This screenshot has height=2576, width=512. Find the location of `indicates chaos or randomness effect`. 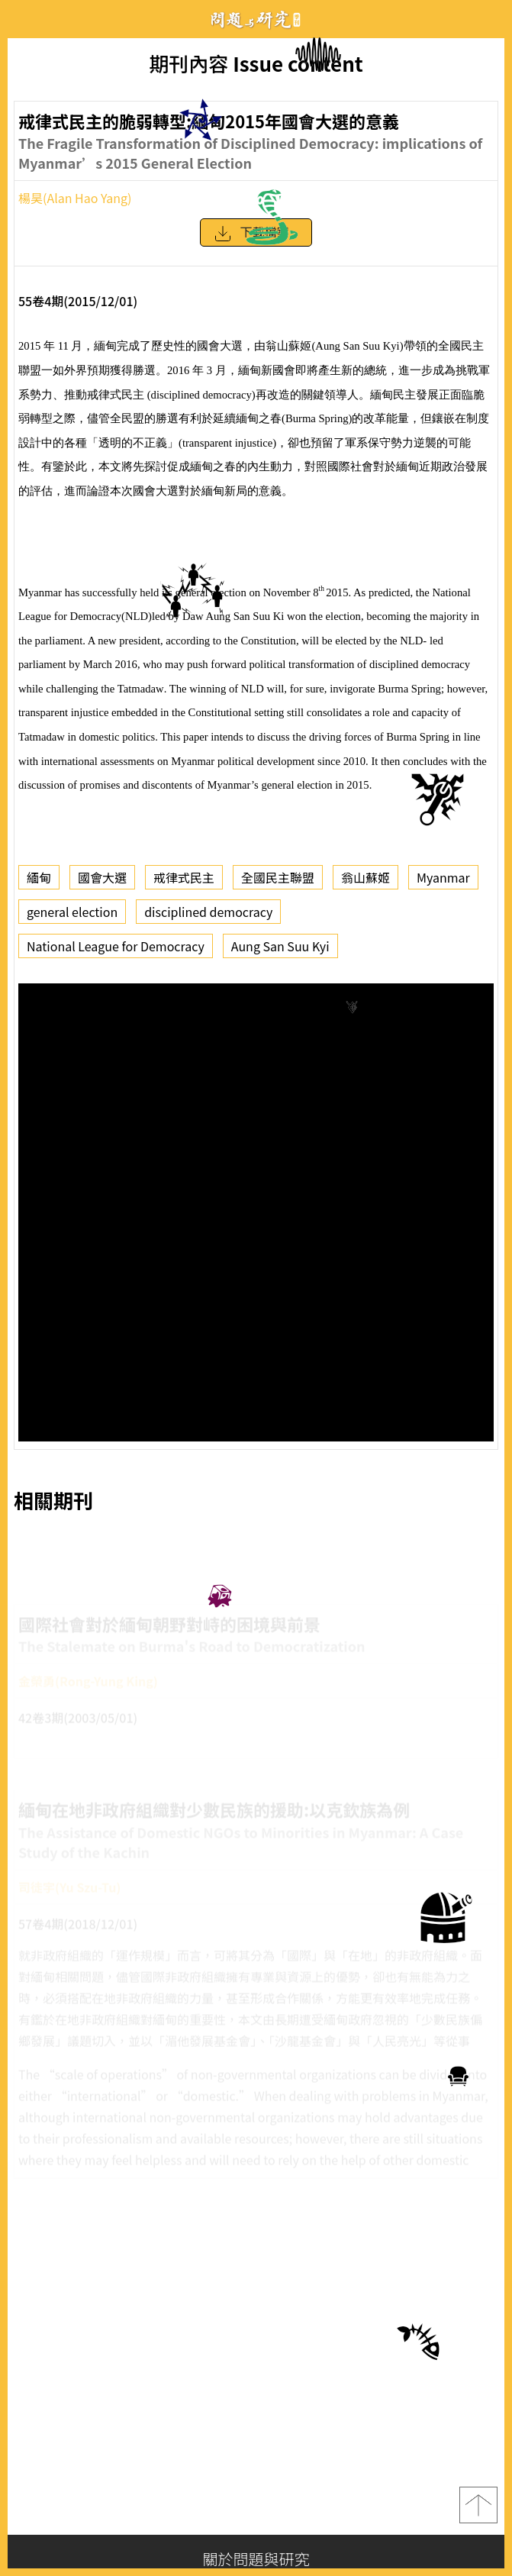

indicates chaos or randomness effect is located at coordinates (201, 120).